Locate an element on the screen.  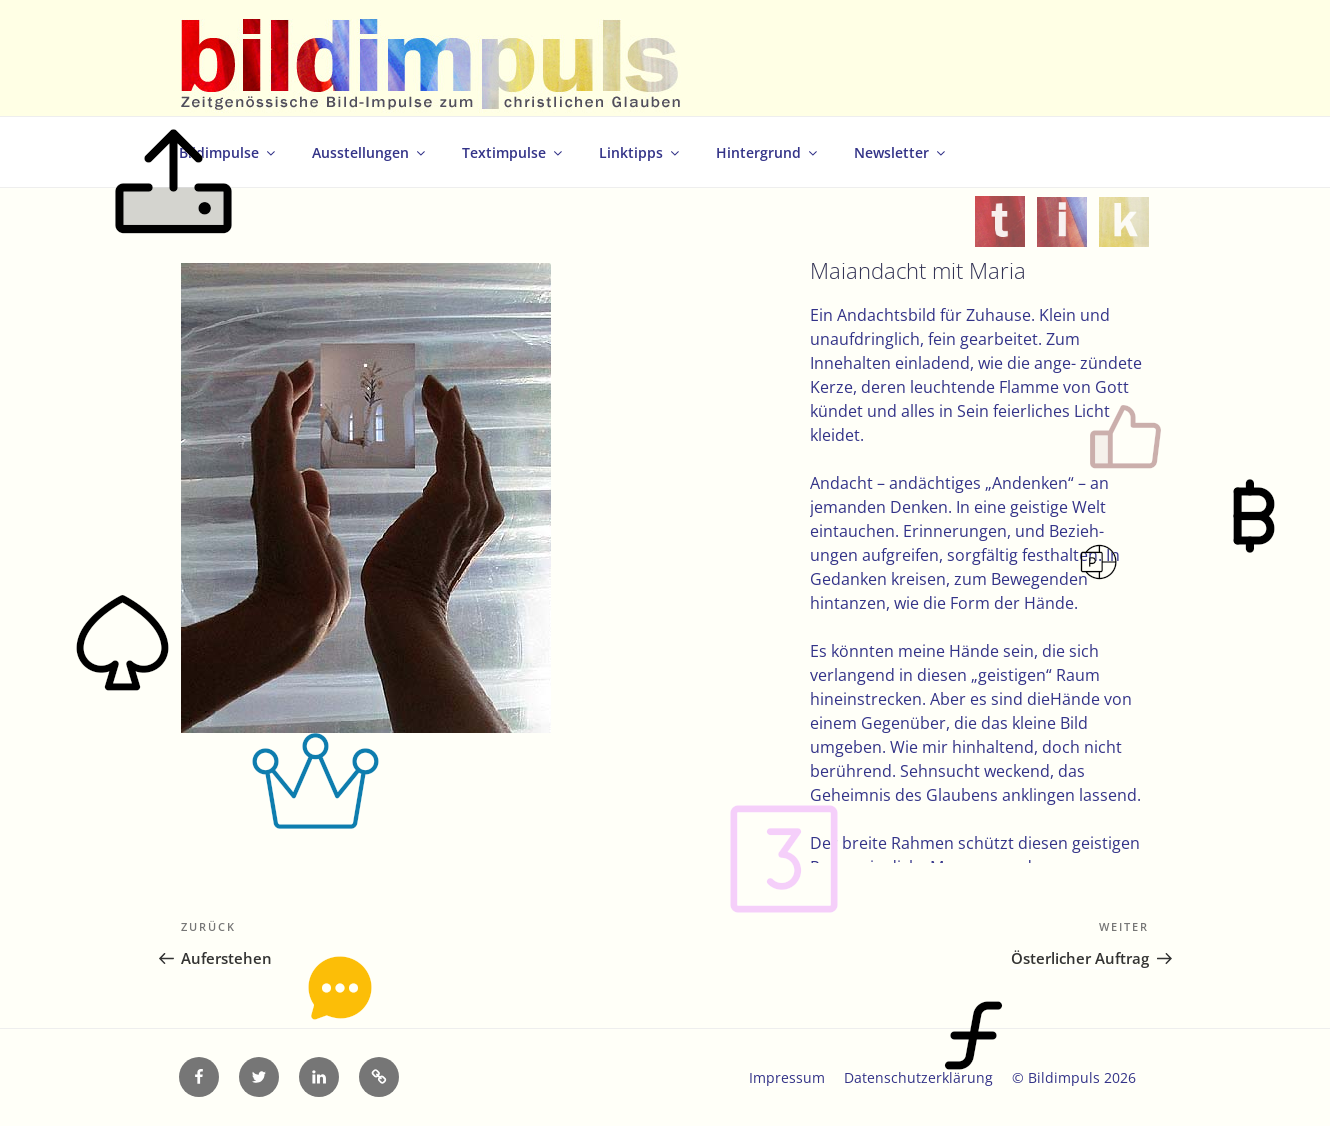
access mathematical or programming functions is located at coordinates (973, 1035).